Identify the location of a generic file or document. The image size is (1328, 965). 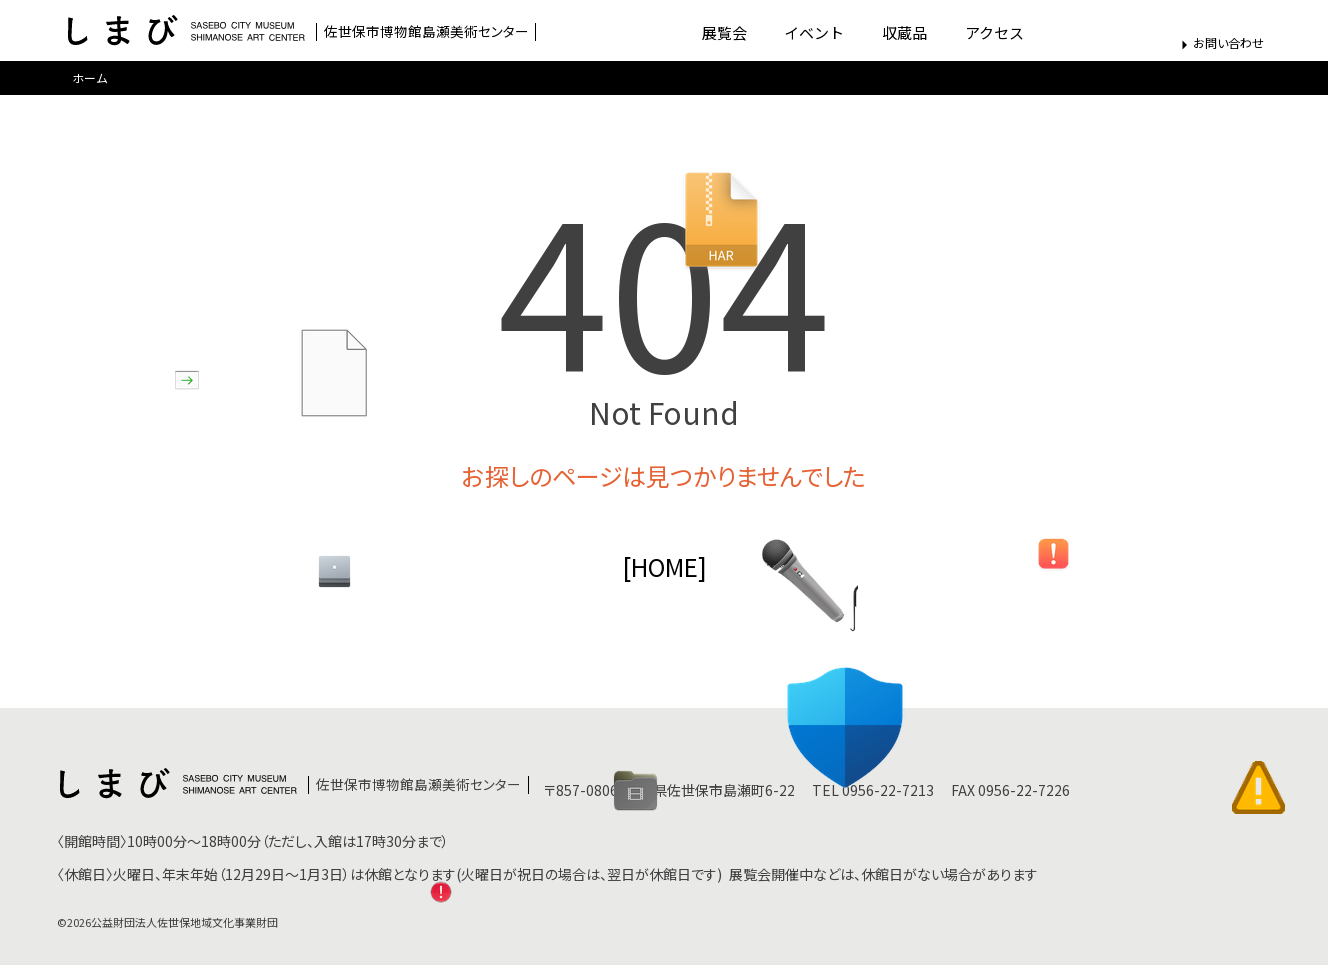
(334, 373).